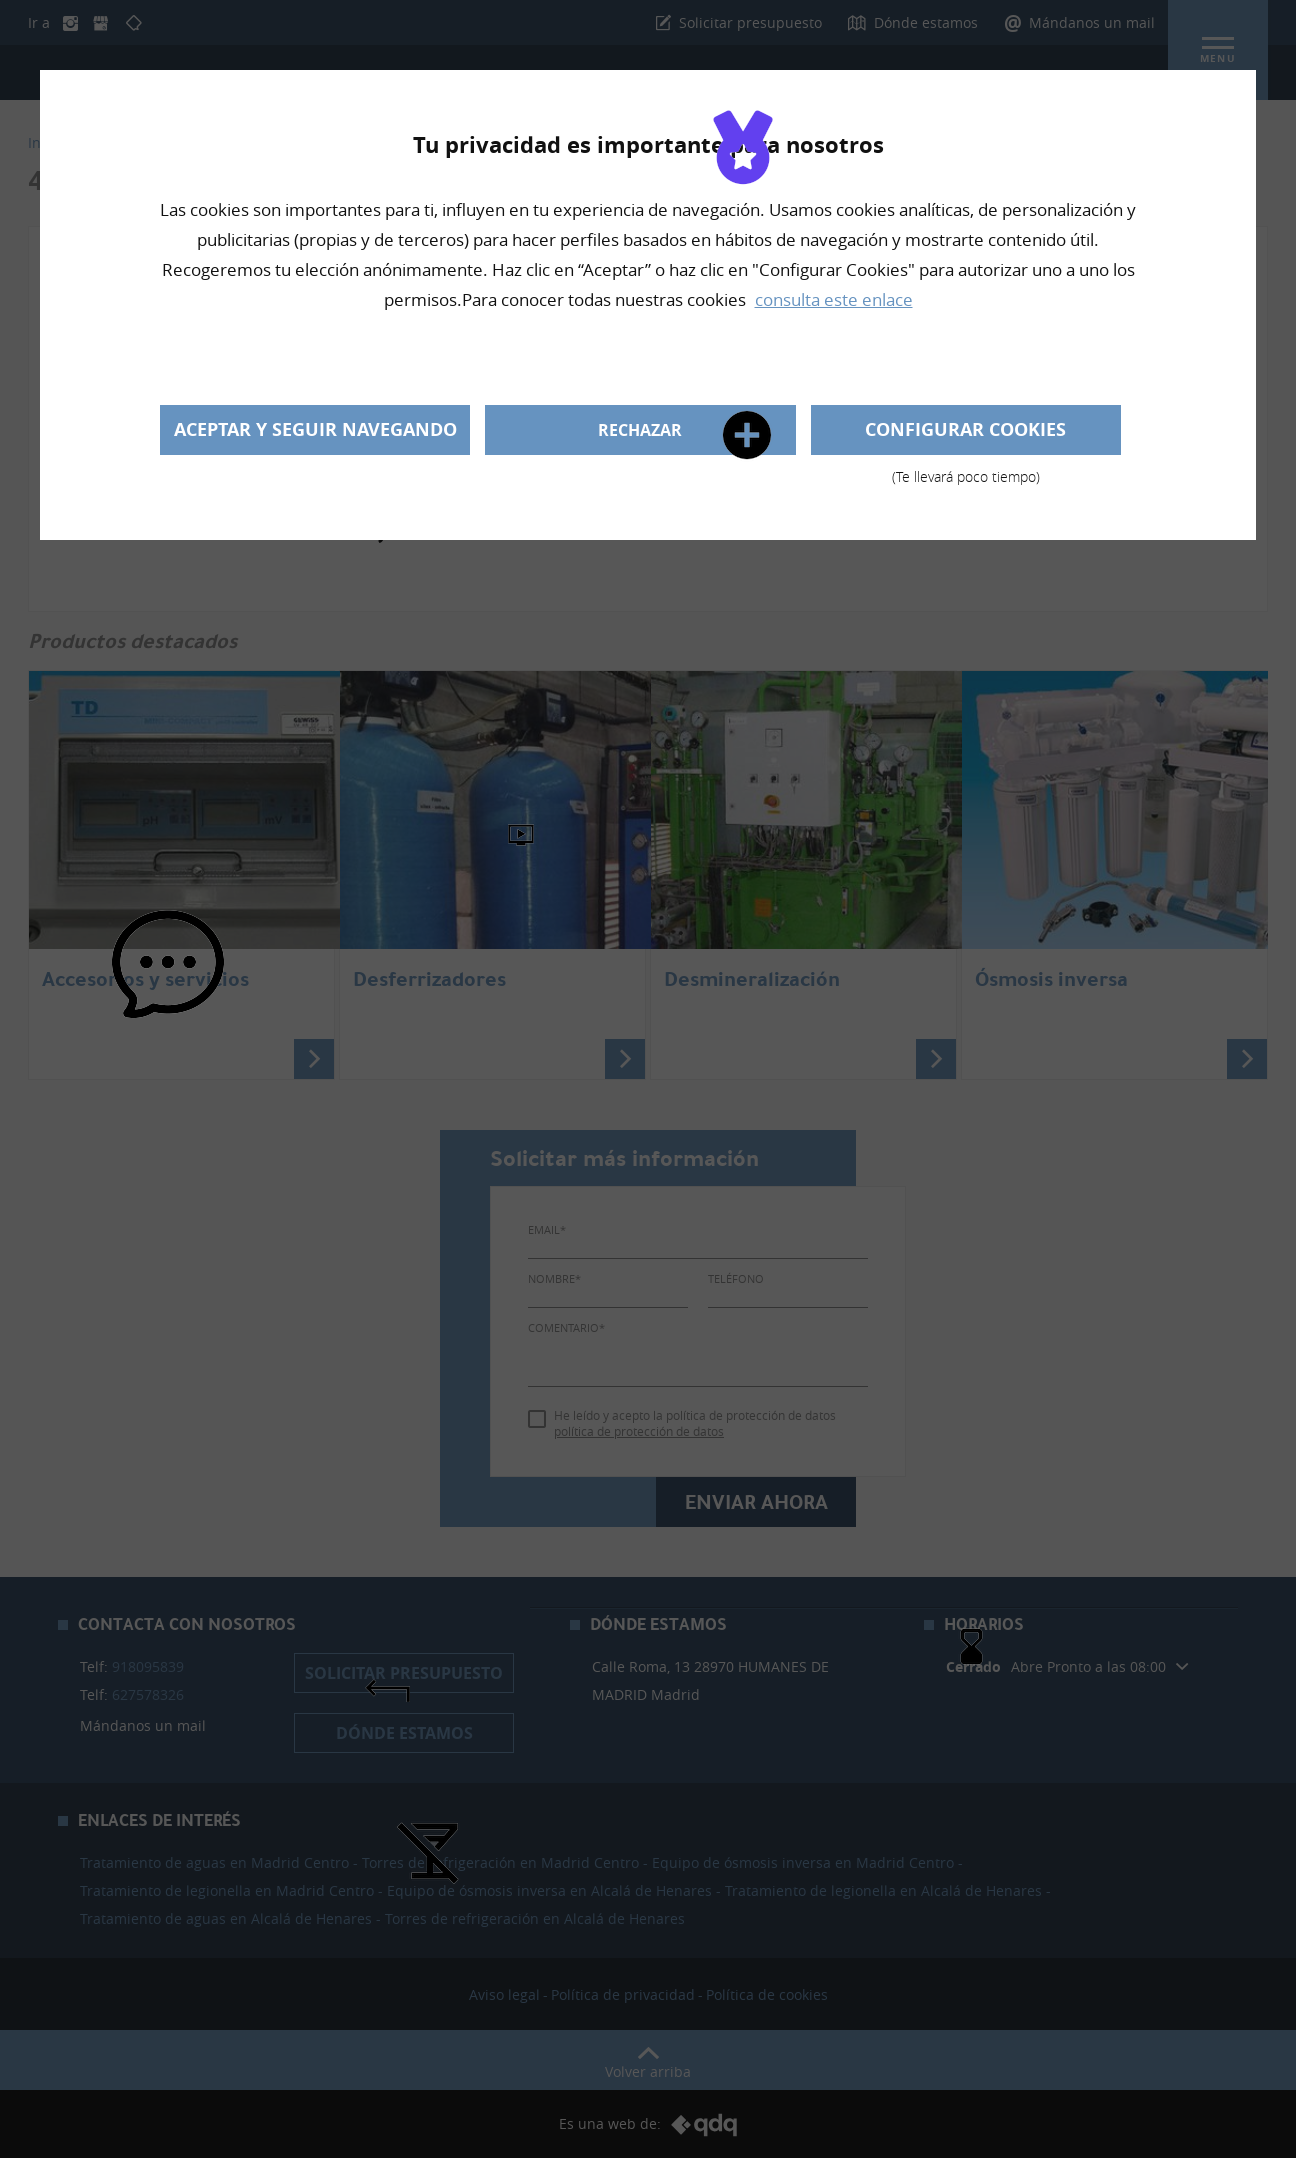  What do you see at coordinates (747, 435) in the screenshot?
I see `add a new item` at bounding box center [747, 435].